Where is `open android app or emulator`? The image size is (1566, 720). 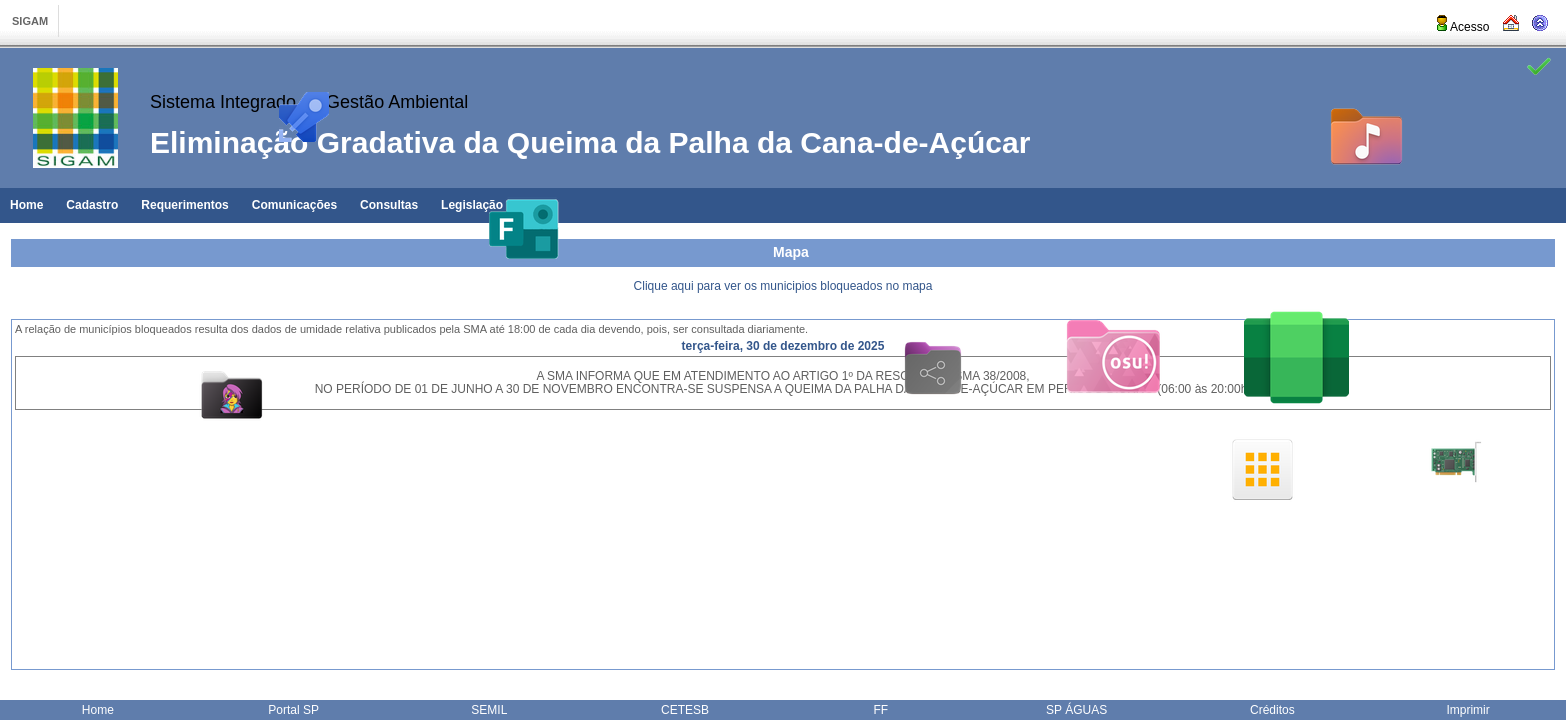 open android app or emulator is located at coordinates (1296, 357).